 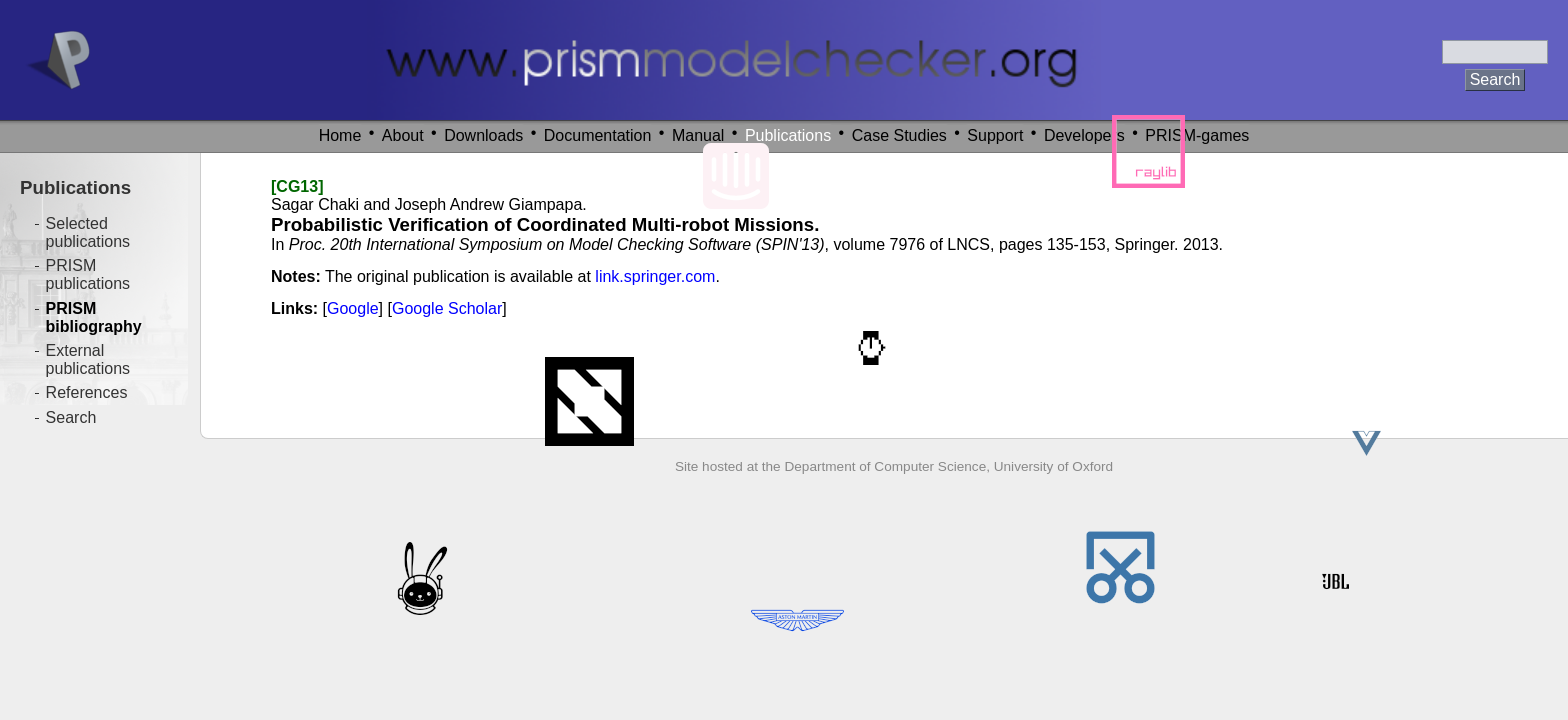 I want to click on navigate to CNCF (Cloud Native Computing Foundation) website or resources, so click(x=589, y=401).